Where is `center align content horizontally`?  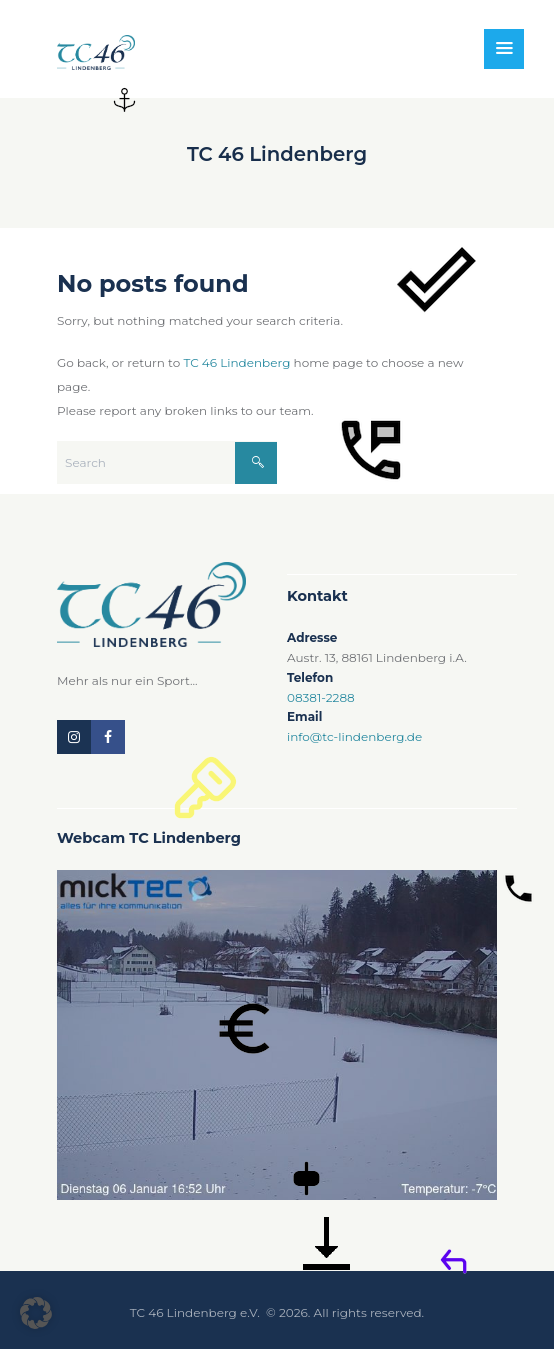
center align content horizontally is located at coordinates (306, 1178).